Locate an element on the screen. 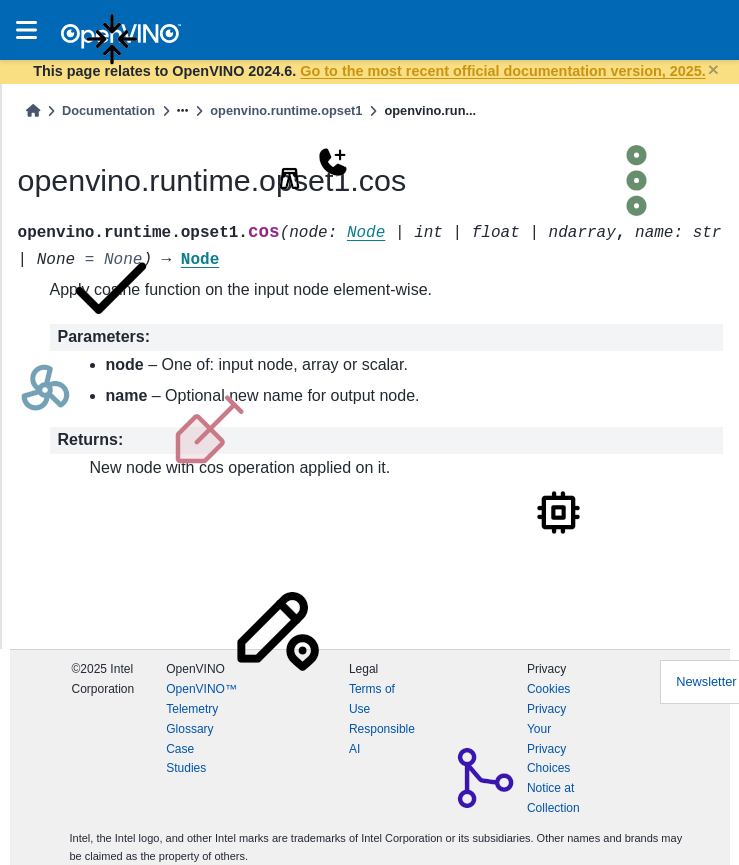 The height and width of the screenshot is (865, 739). merge branches in version control is located at coordinates (481, 778).